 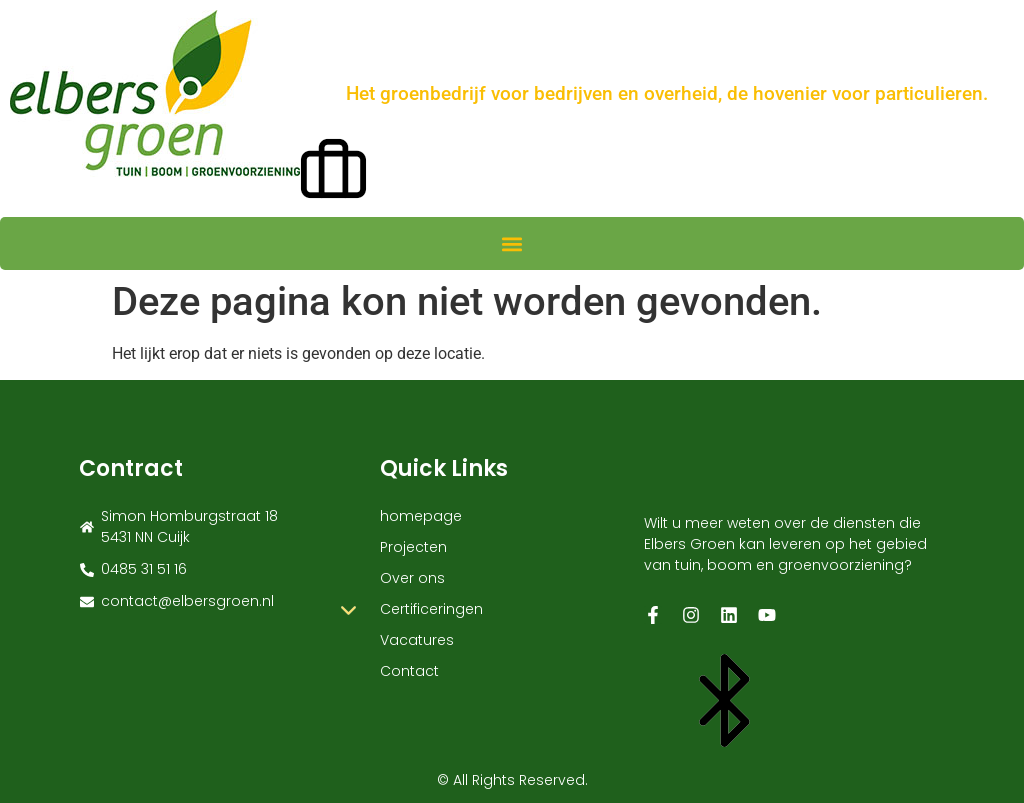 What do you see at coordinates (348, 610) in the screenshot?
I see `expand a dropdown menu or section` at bounding box center [348, 610].